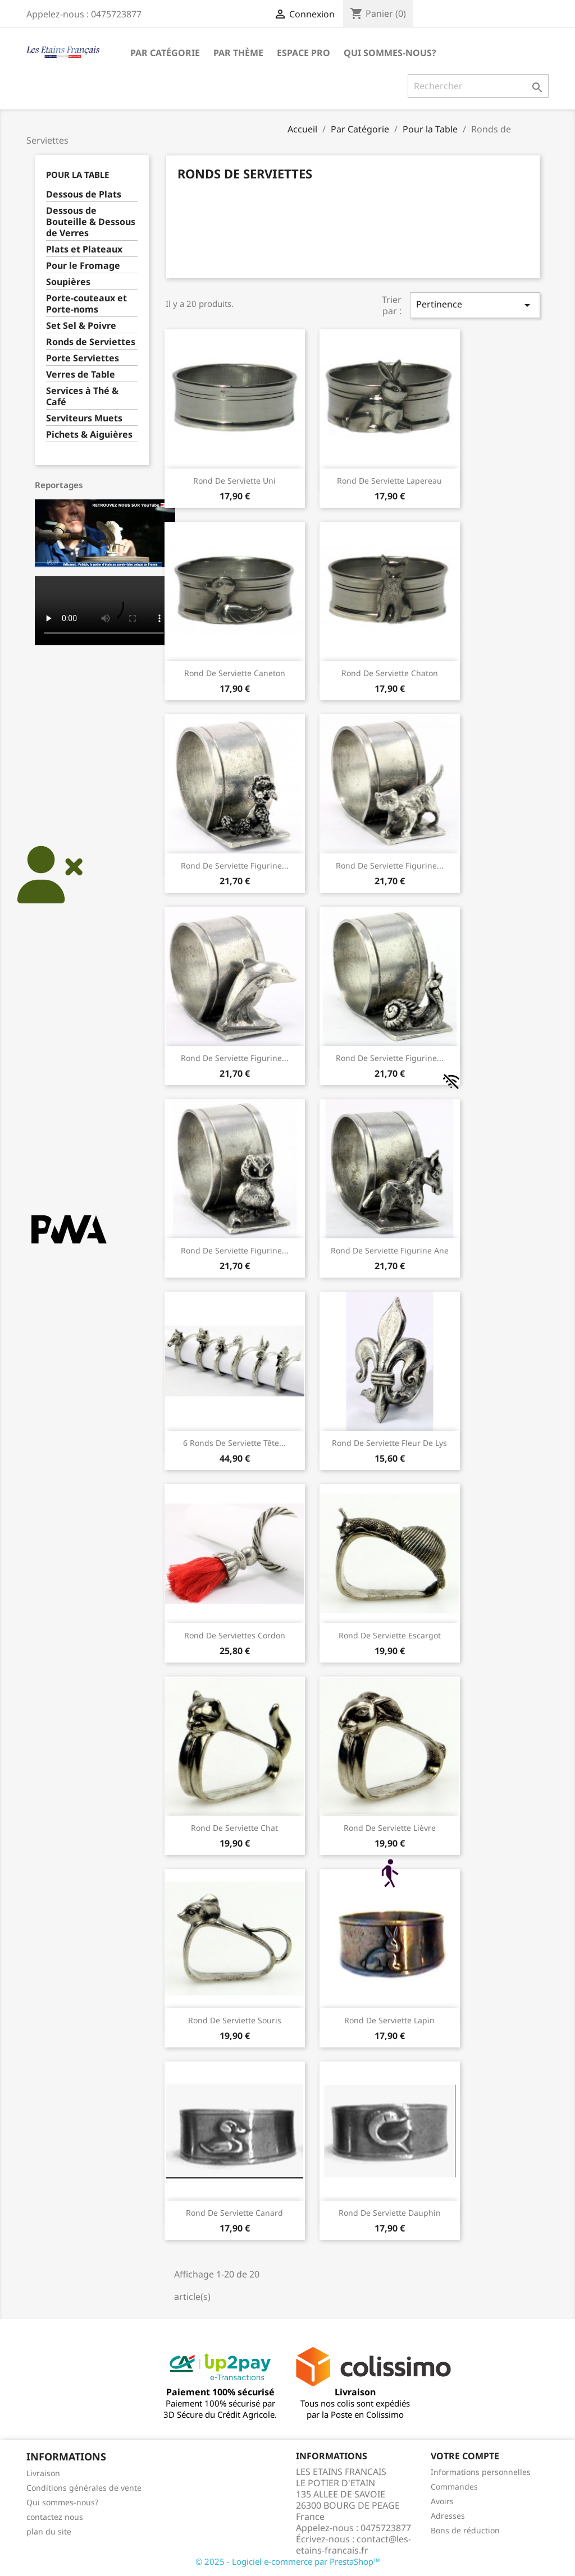 Image resolution: width=575 pixels, height=2576 pixels. What do you see at coordinates (390, 1873) in the screenshot?
I see `get walking directions` at bounding box center [390, 1873].